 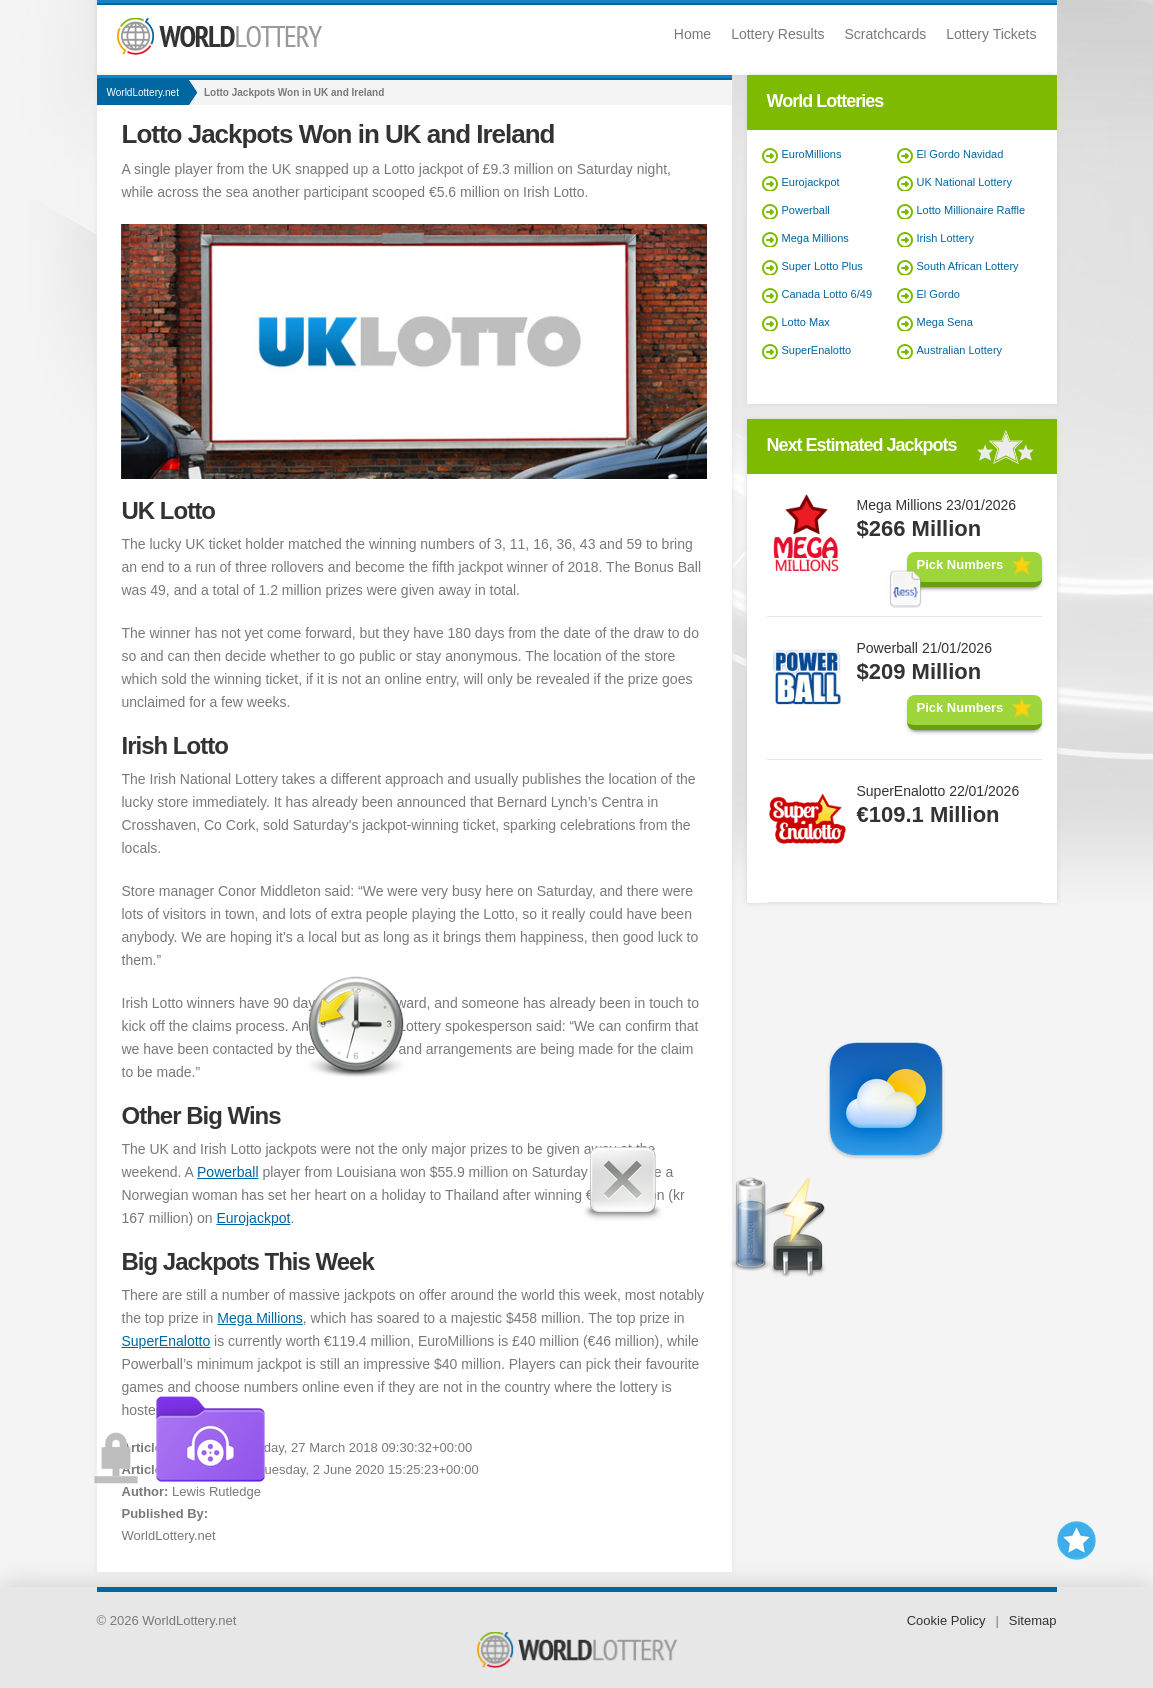 I want to click on folder containing 4k video to mp3 converter files, so click(x=210, y=1442).